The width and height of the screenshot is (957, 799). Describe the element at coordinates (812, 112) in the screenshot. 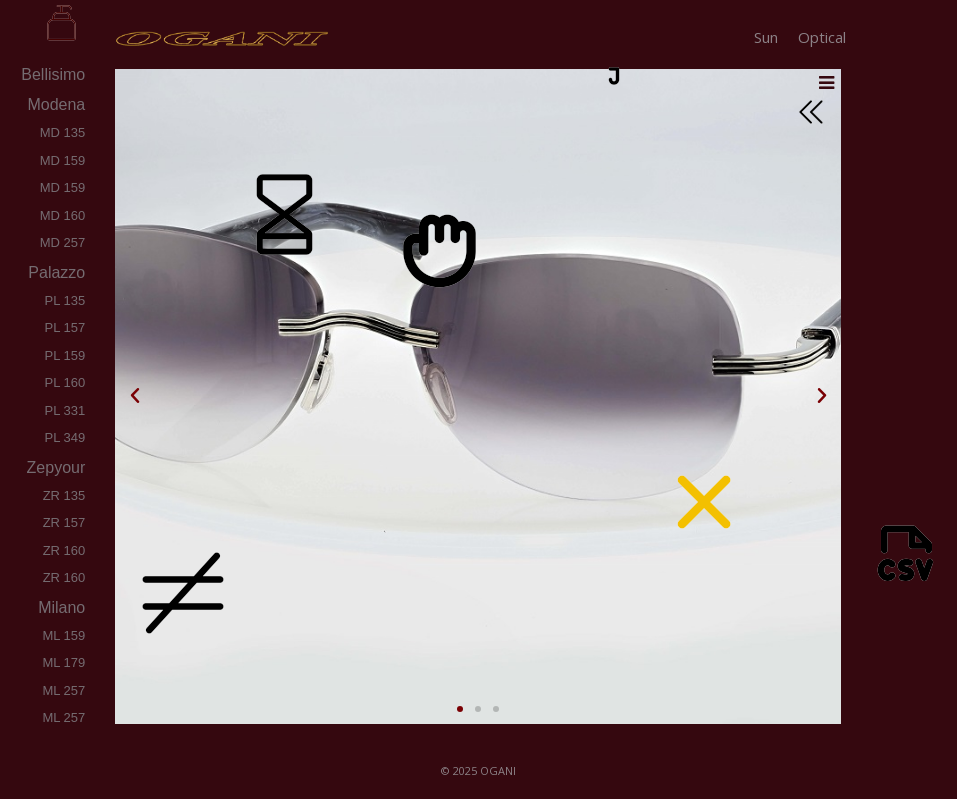

I see `go back to the beginning` at that location.